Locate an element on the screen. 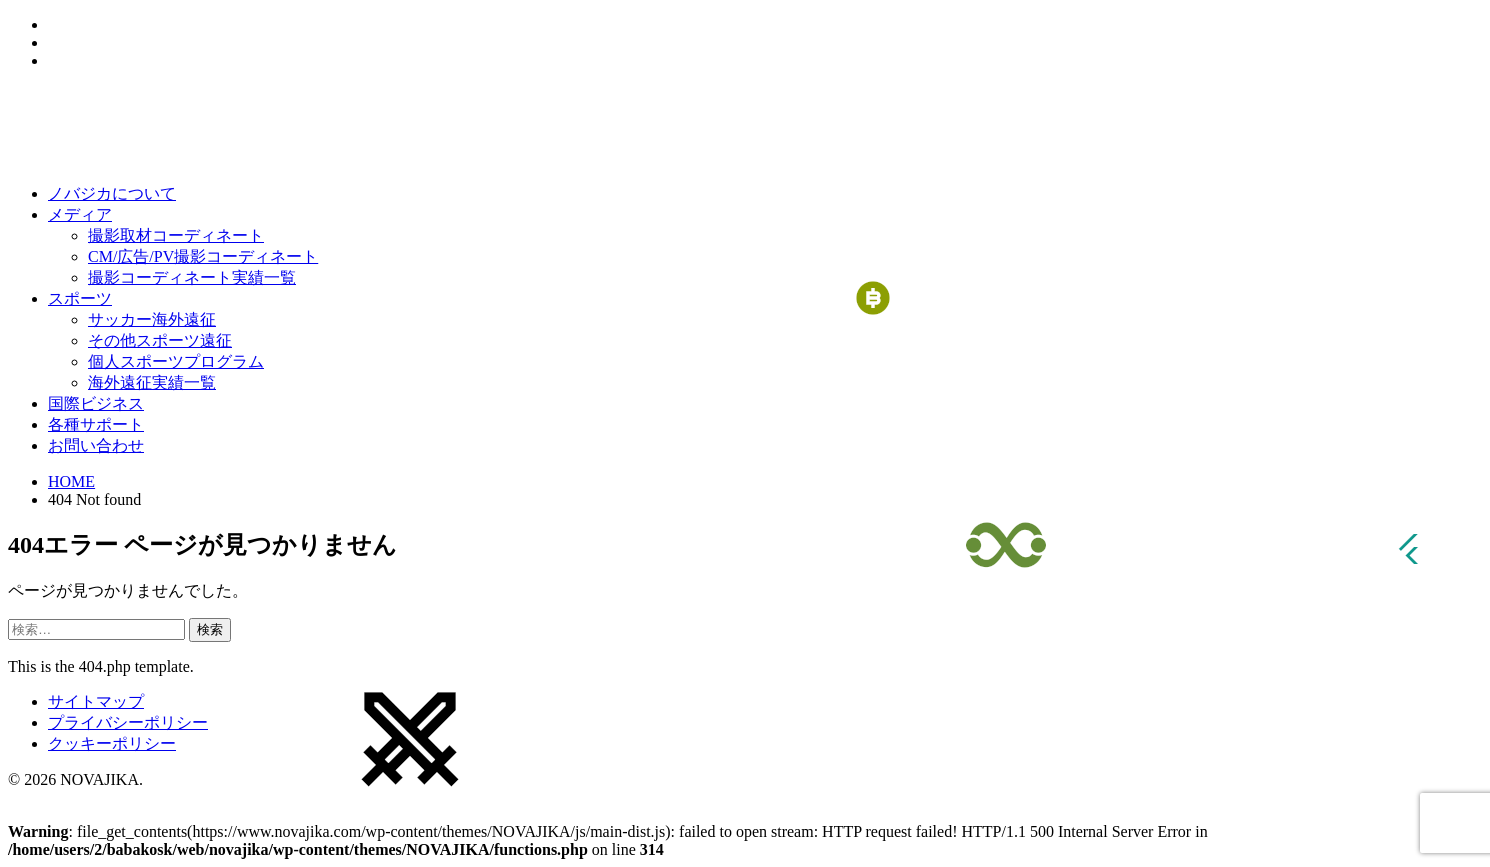  bitcoin or cryptocurrency indicator is located at coordinates (873, 298).